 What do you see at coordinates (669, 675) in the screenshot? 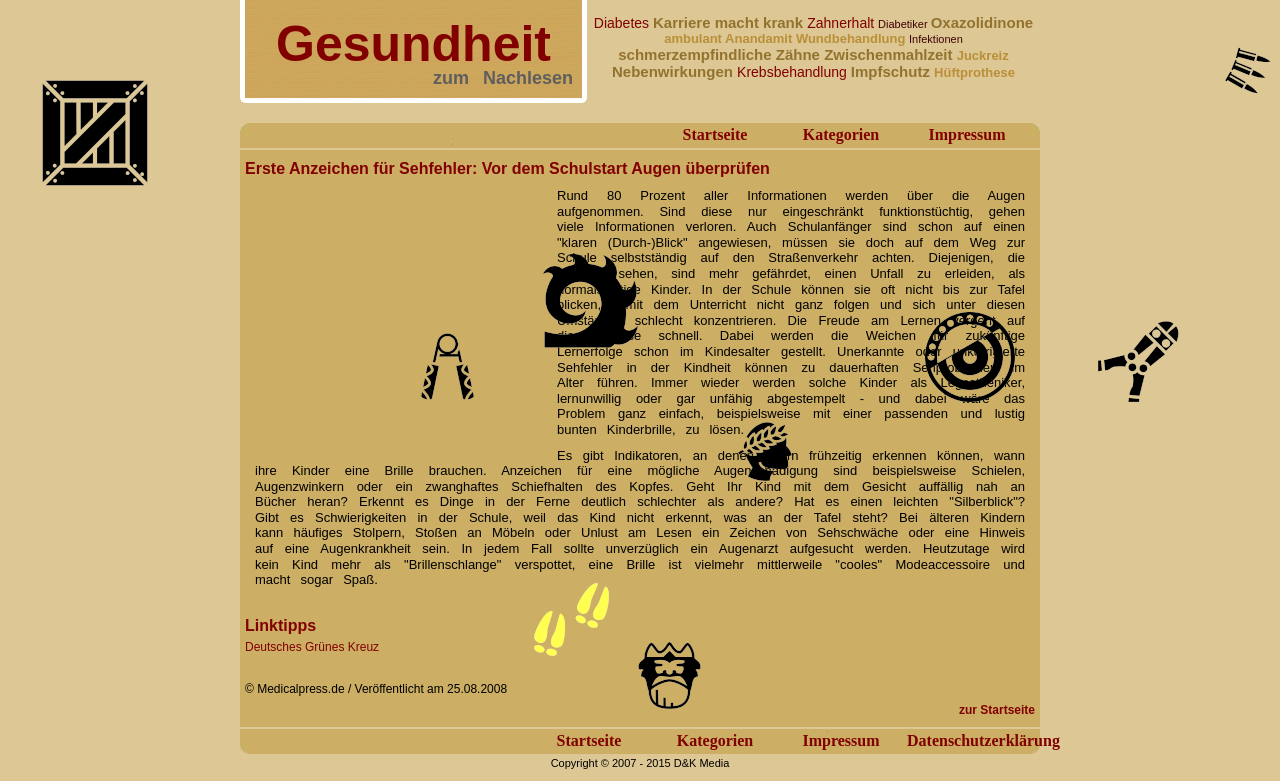
I see `select the old king character or unit` at bounding box center [669, 675].